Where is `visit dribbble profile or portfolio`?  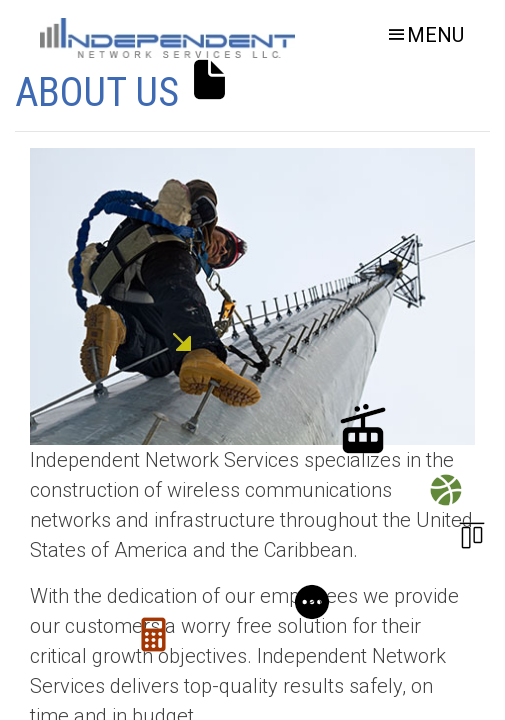
visit dribbble profile or portfolio is located at coordinates (446, 490).